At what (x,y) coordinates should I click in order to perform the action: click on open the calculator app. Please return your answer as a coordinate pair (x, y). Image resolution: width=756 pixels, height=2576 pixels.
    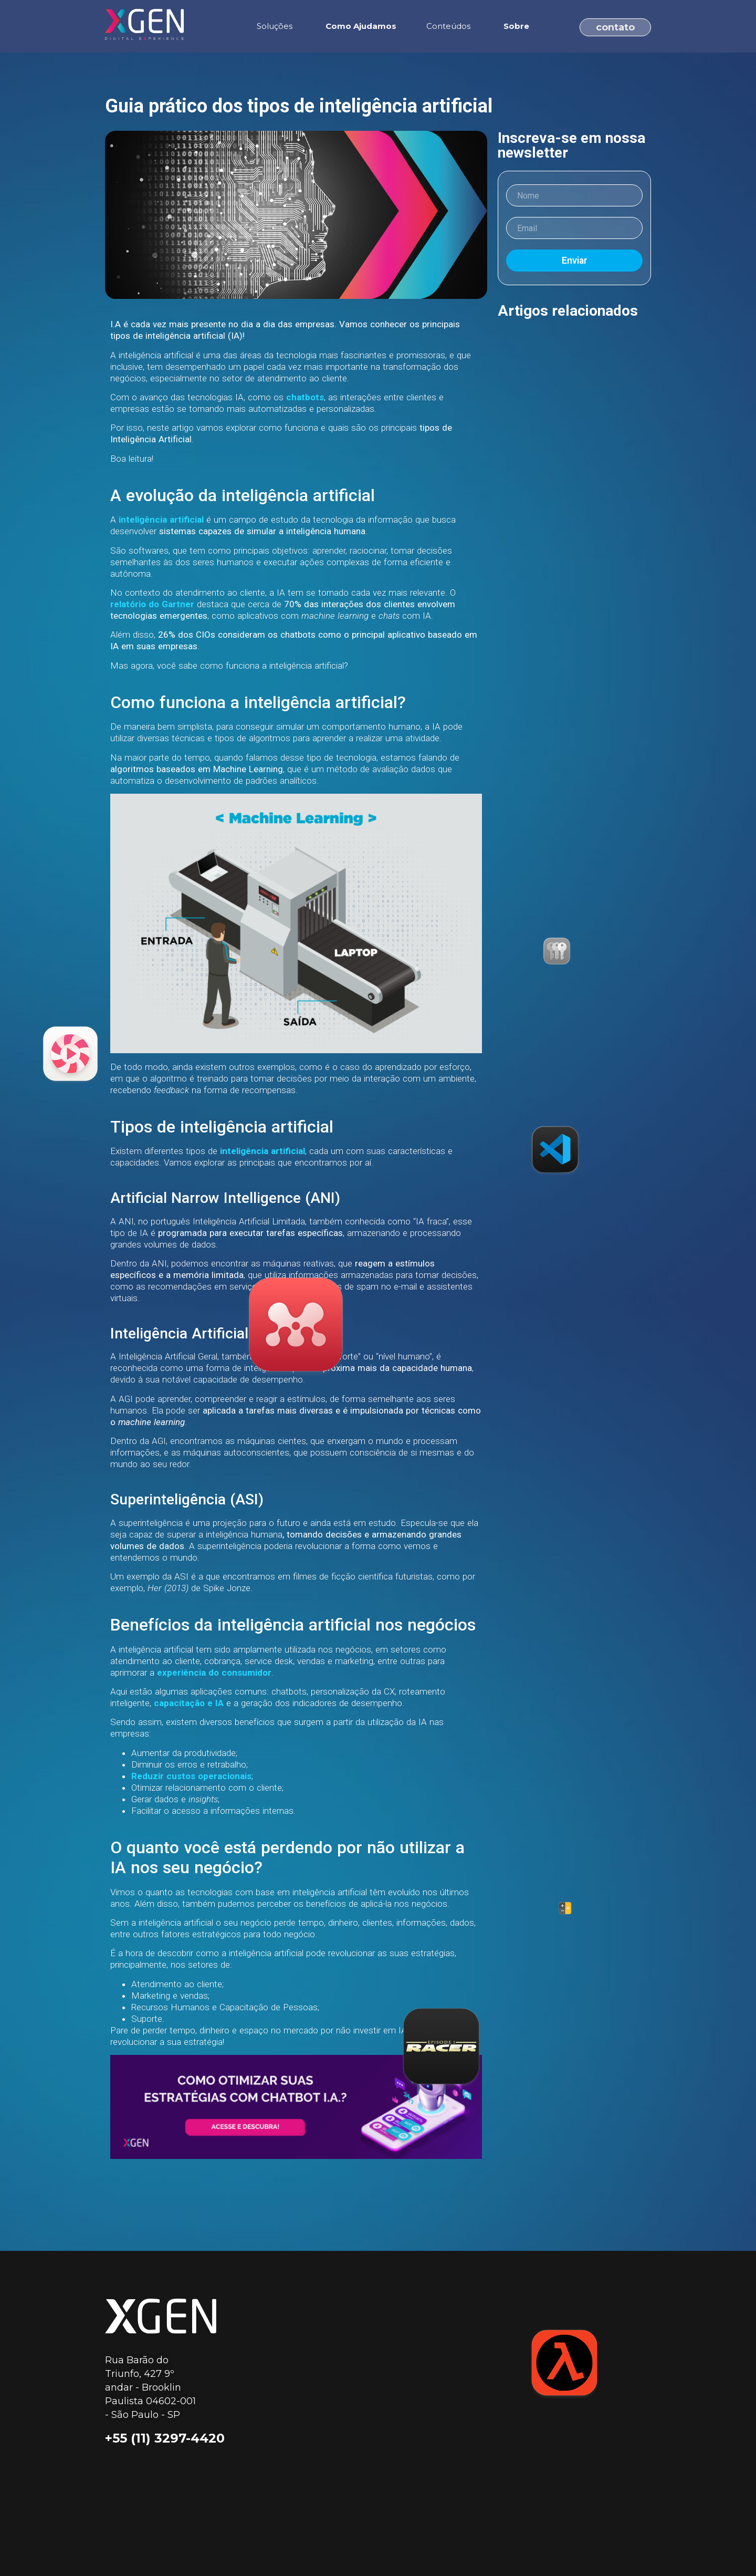
    Looking at the image, I should click on (565, 1908).